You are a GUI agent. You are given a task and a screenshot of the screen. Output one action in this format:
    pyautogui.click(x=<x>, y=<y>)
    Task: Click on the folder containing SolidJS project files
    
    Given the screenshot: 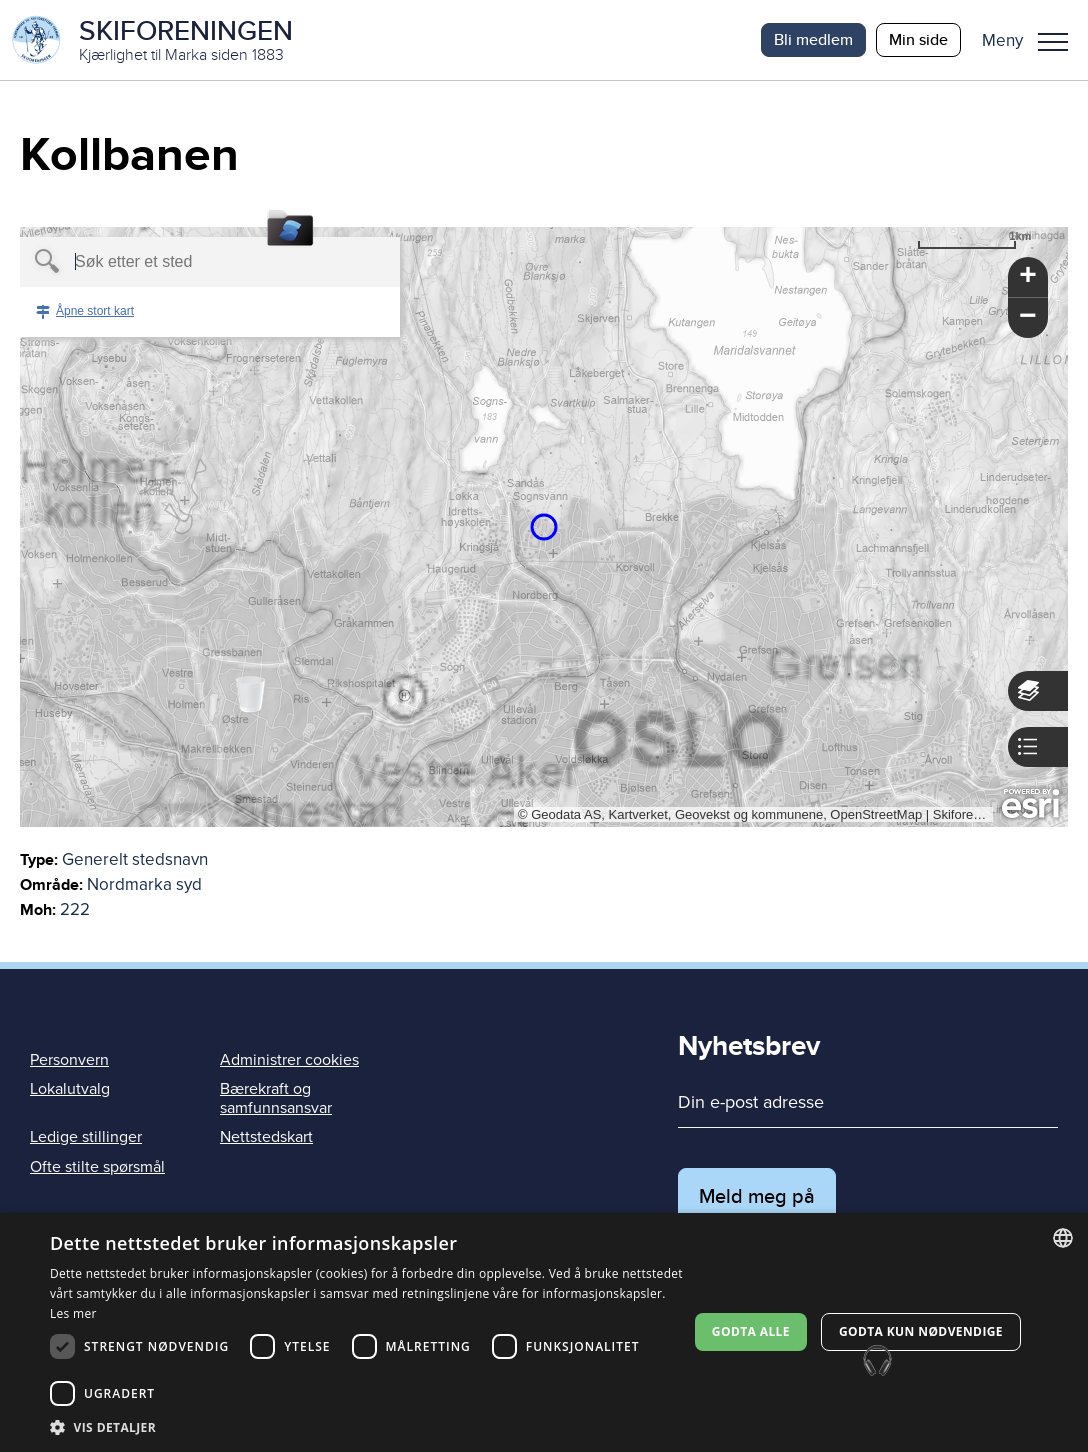 What is the action you would take?
    pyautogui.click(x=290, y=229)
    